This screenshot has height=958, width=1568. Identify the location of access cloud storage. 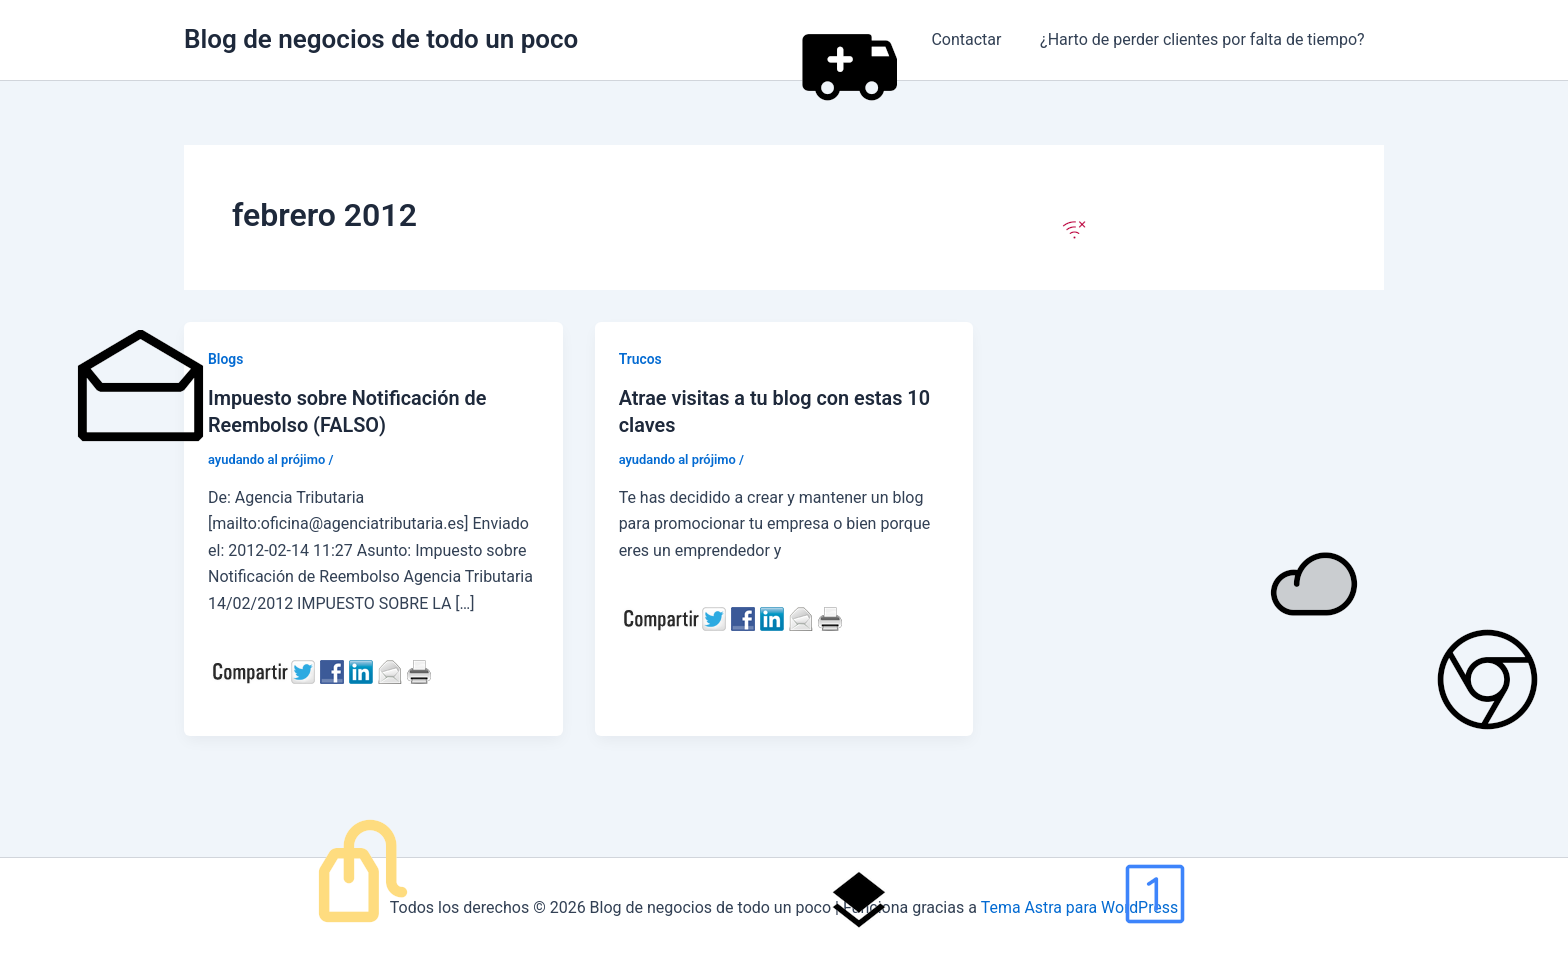
(1314, 584).